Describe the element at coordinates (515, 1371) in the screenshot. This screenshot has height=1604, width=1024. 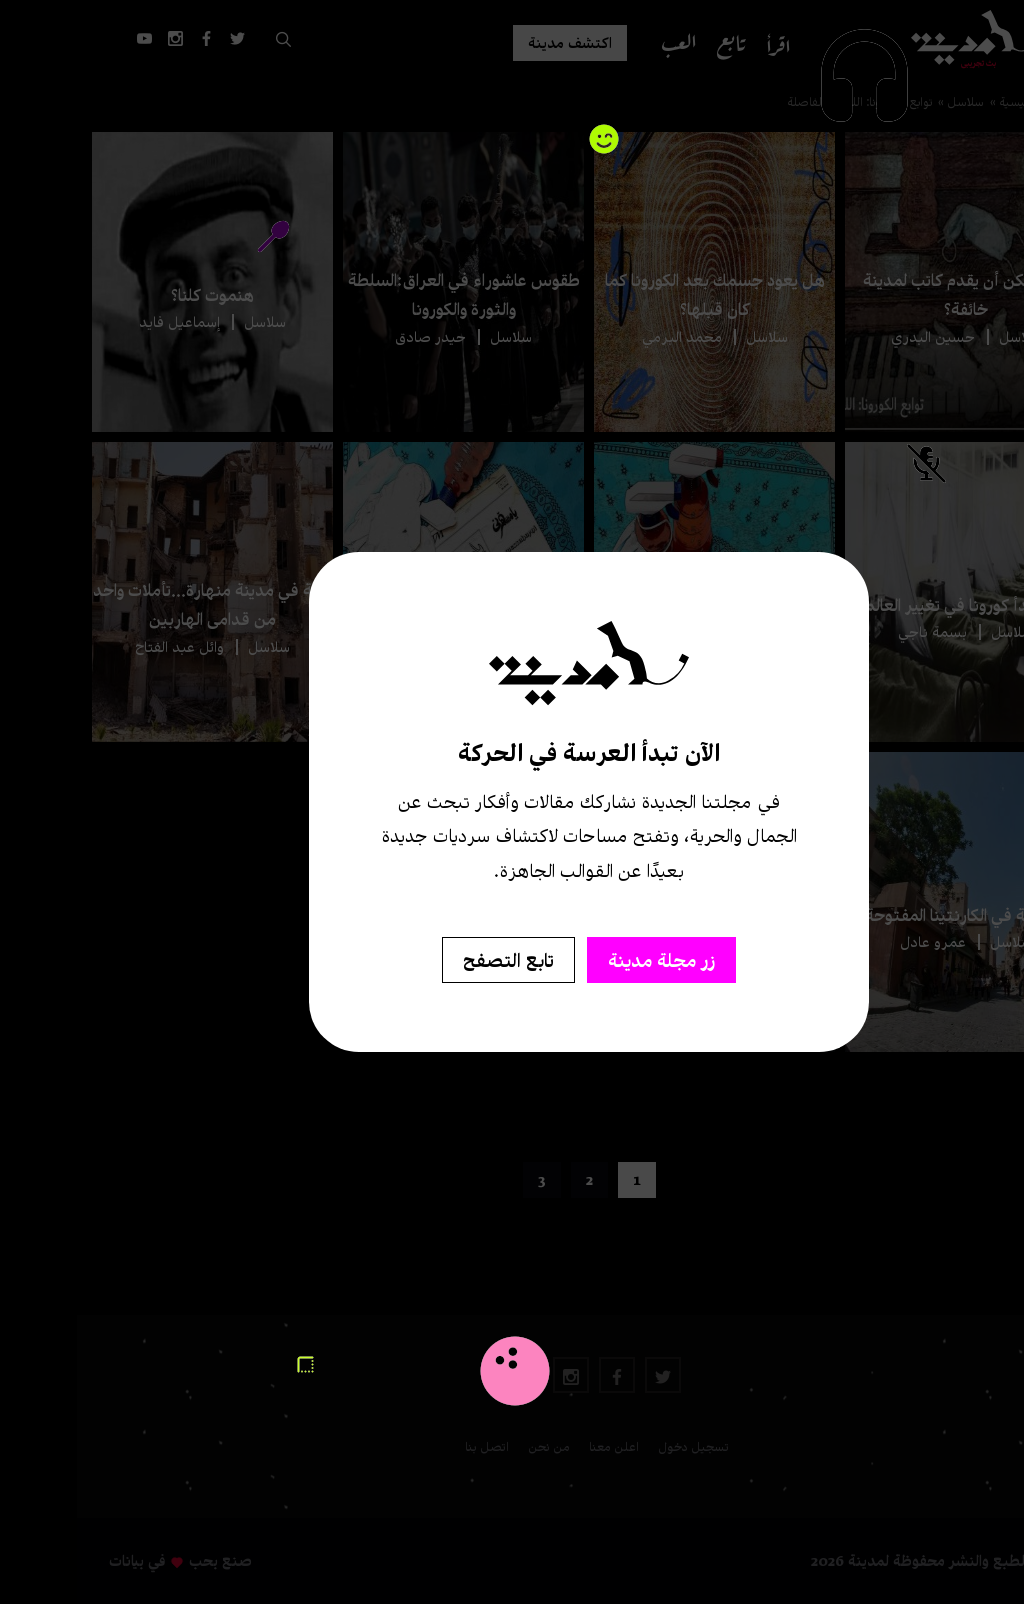
I see `access bowling or sports games` at that location.